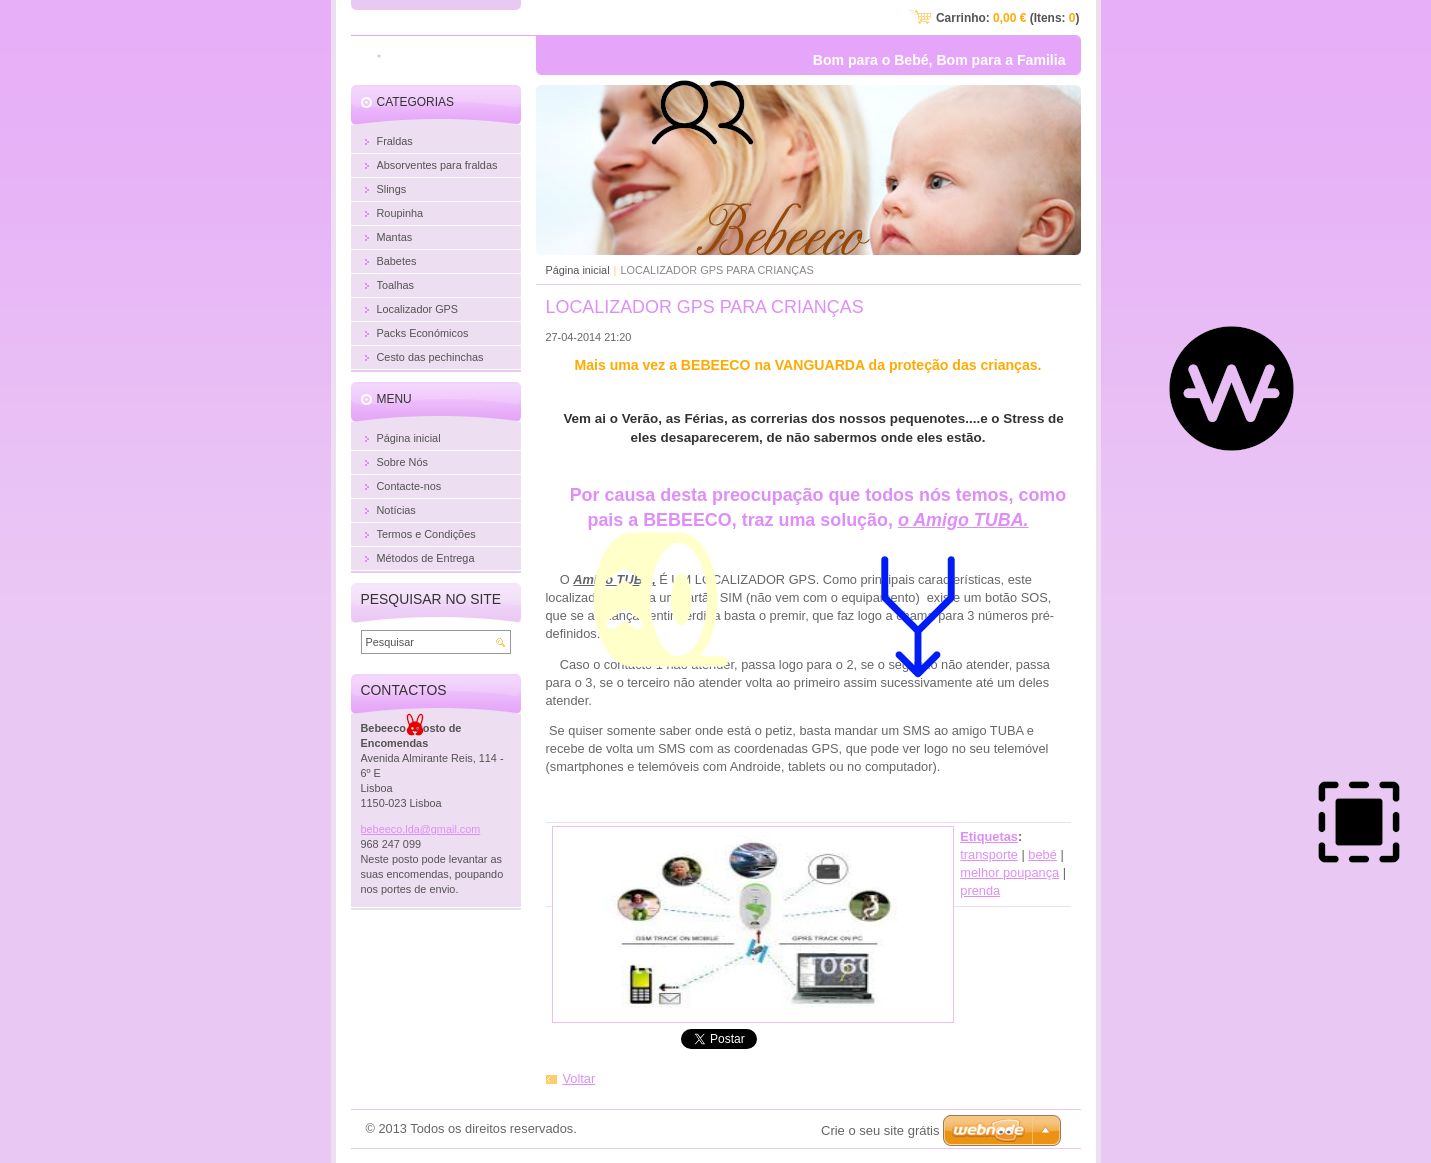 Image resolution: width=1431 pixels, height=1163 pixels. What do you see at coordinates (918, 612) in the screenshot?
I see `merge items or branches together` at bounding box center [918, 612].